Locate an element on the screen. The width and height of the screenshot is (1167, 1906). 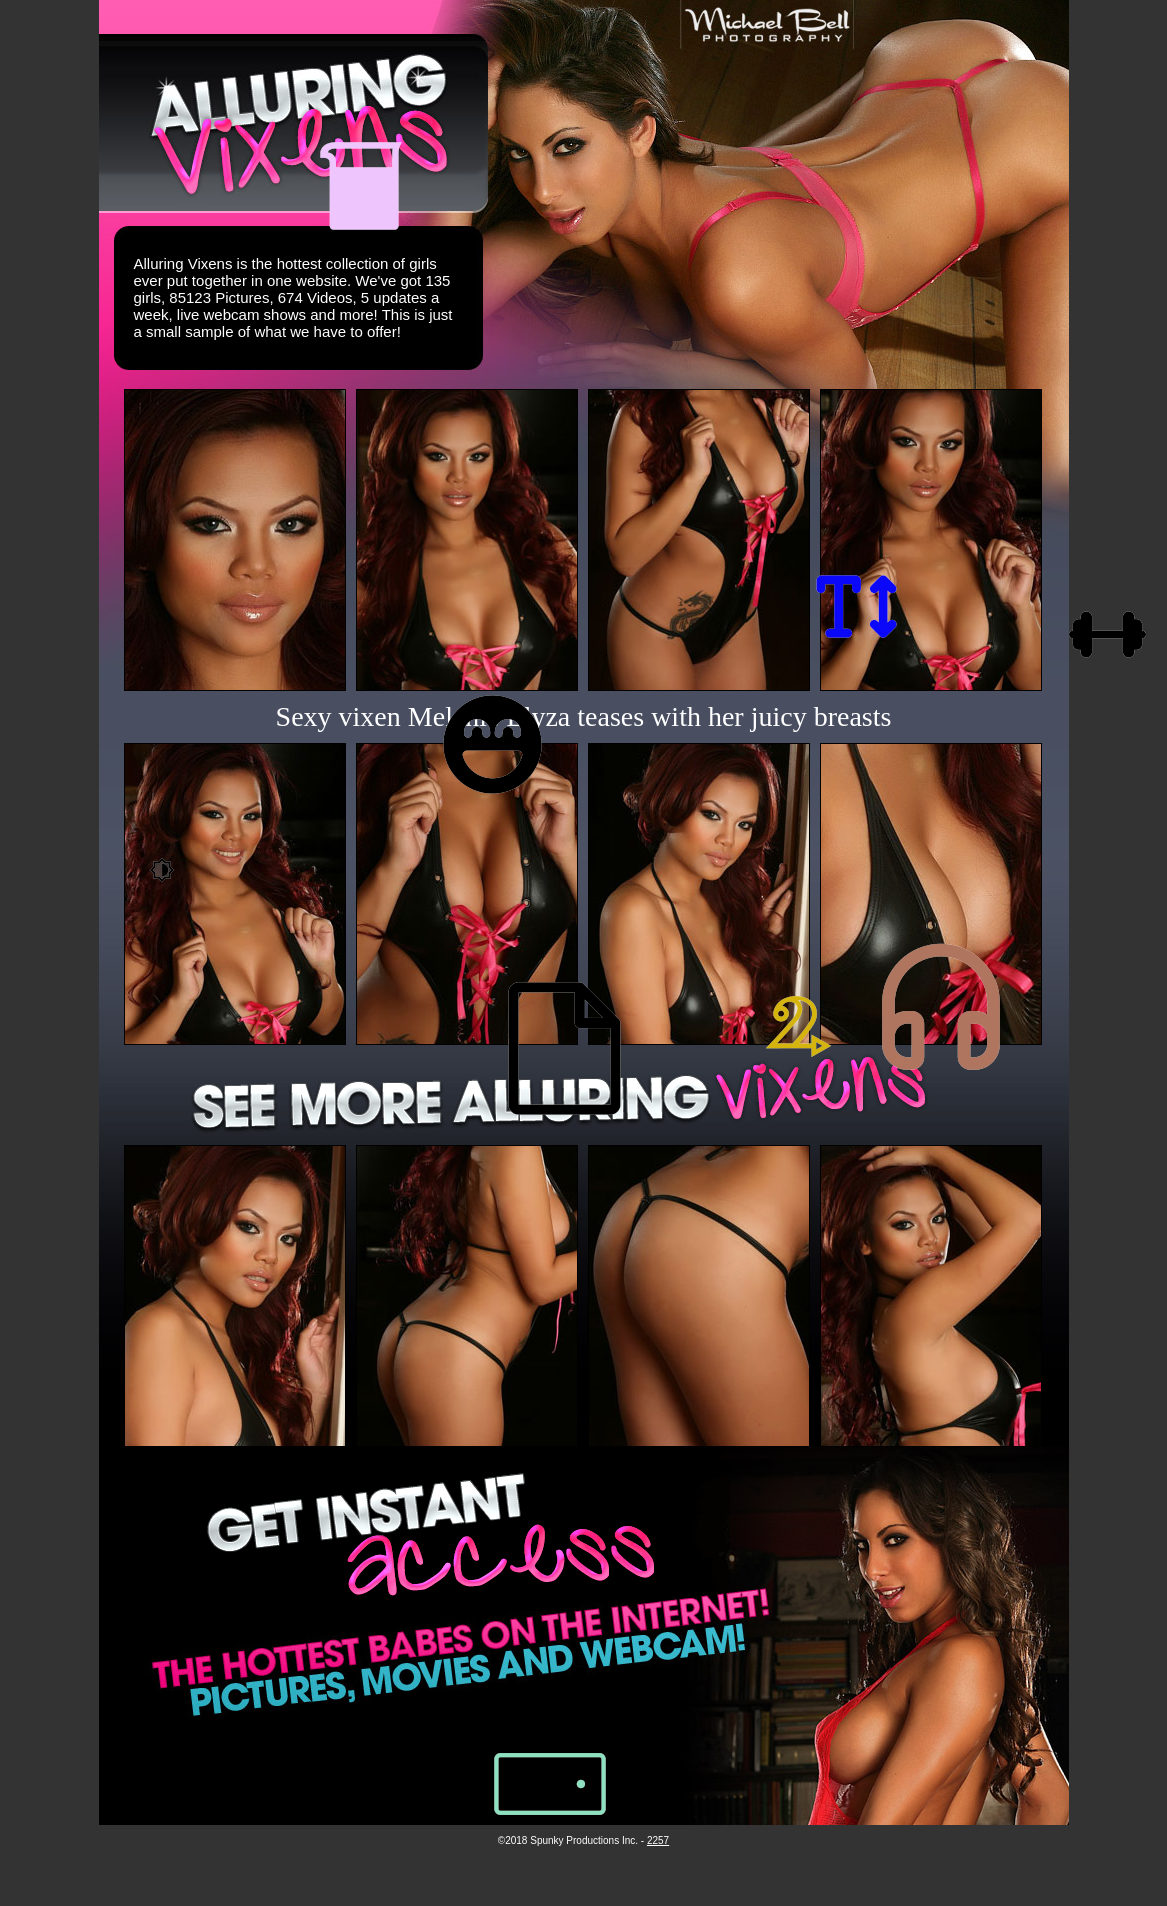
access storage or disk management is located at coordinates (550, 1784).